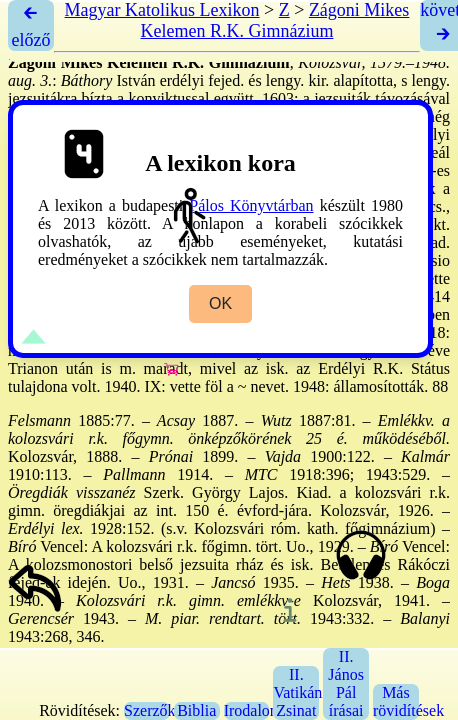  What do you see at coordinates (35, 587) in the screenshot?
I see `undo the last action` at bounding box center [35, 587].